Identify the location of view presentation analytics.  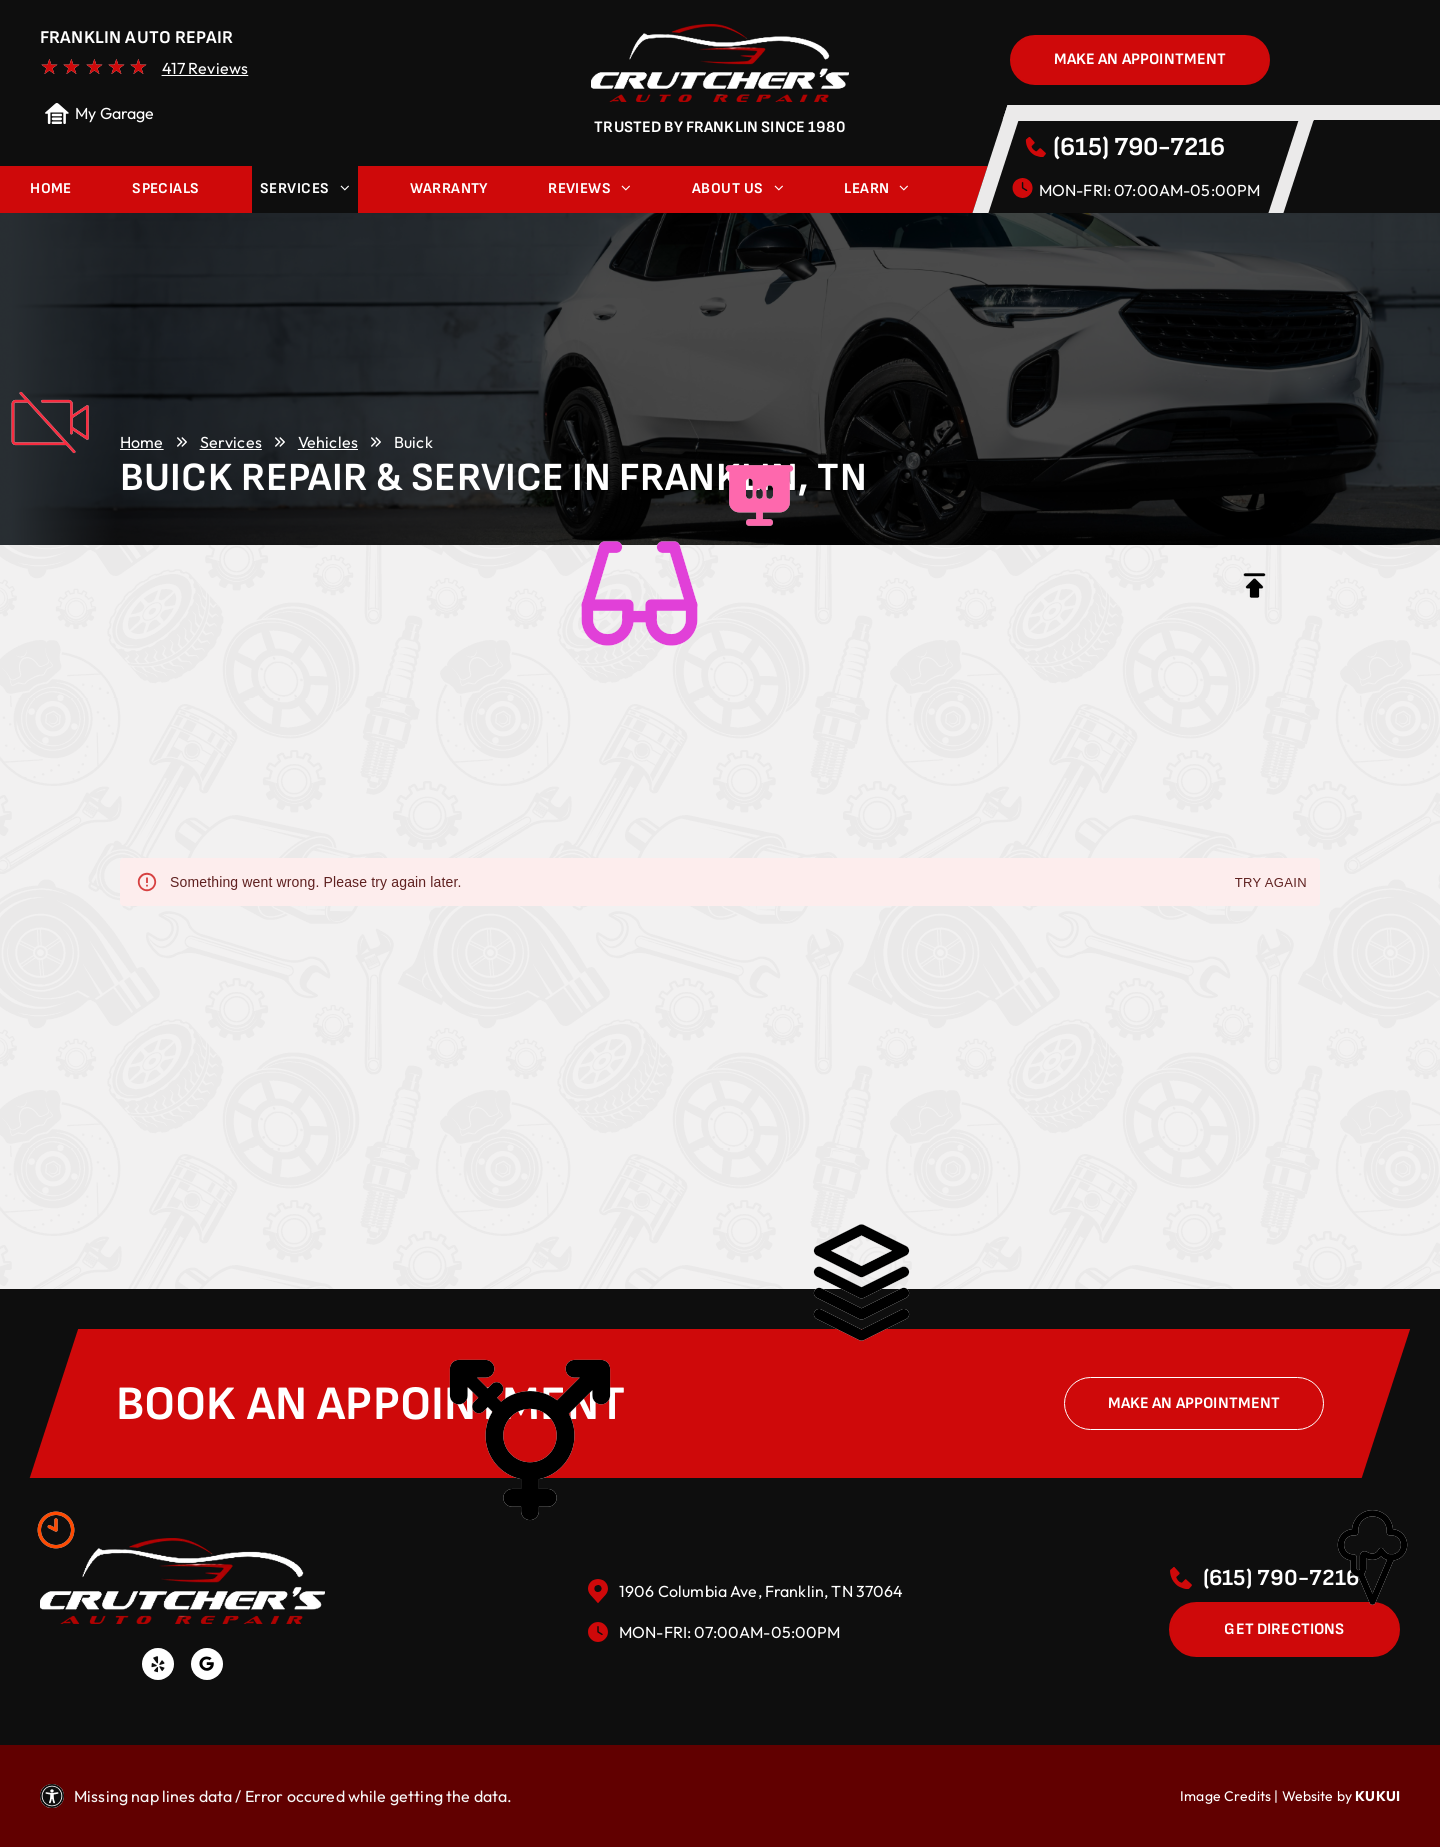
(759, 495).